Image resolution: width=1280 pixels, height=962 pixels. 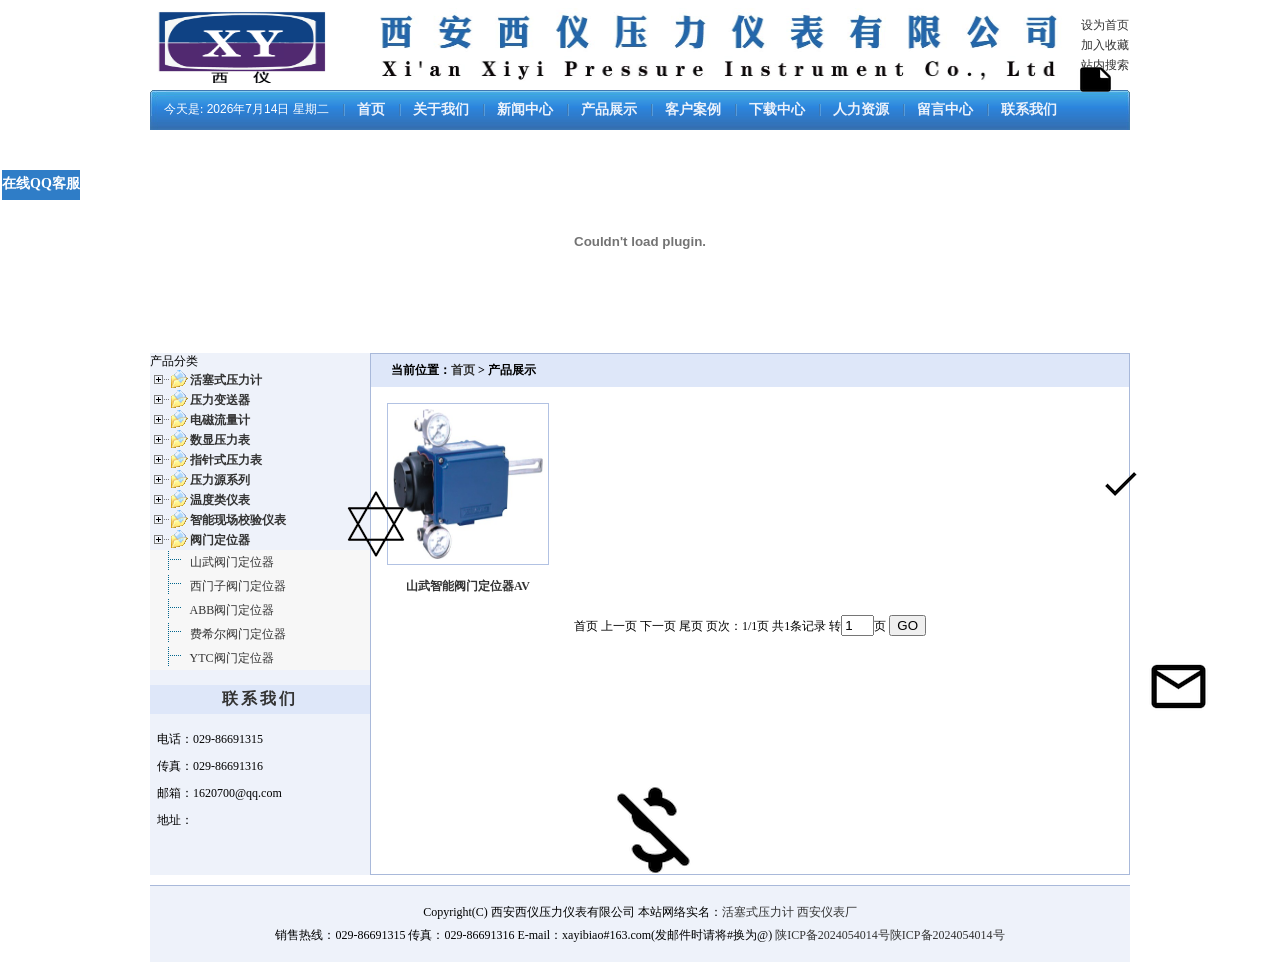 What do you see at coordinates (376, 524) in the screenshot?
I see `indicates Jewish religious content or services` at bounding box center [376, 524].